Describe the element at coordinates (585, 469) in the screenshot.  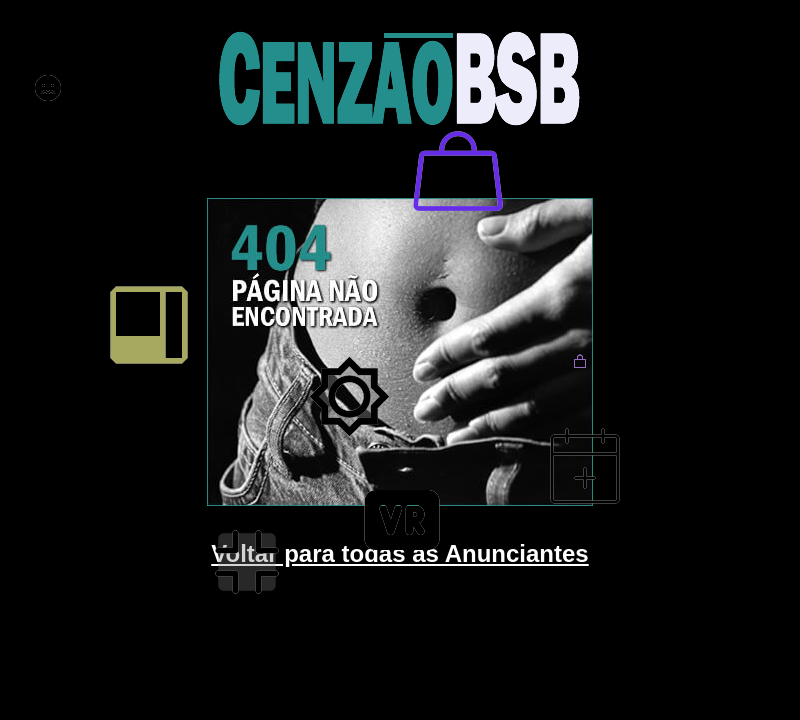
I see `add a new event to the calendar` at that location.